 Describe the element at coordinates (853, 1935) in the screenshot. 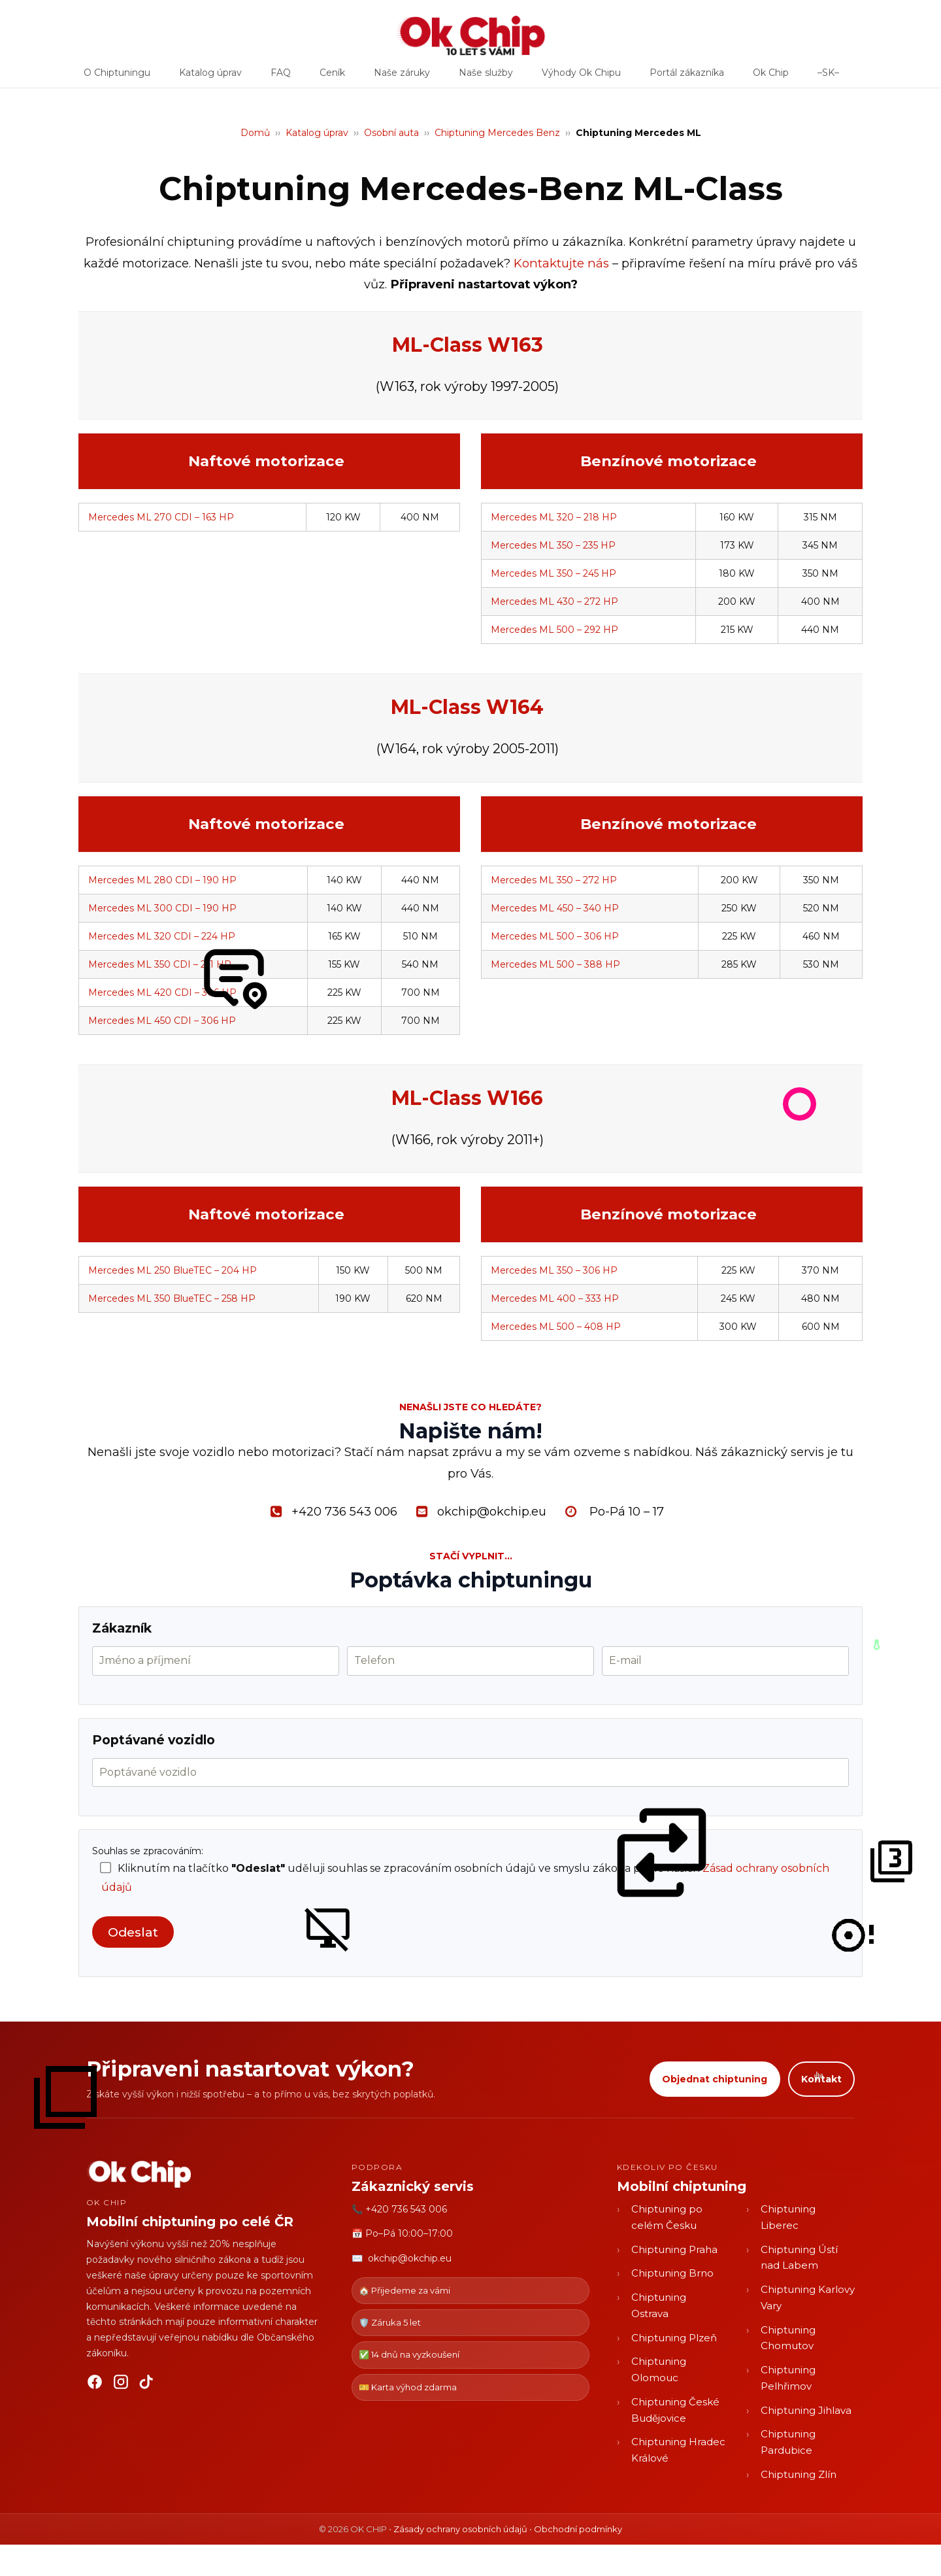

I see `indicates storage disc is full` at that location.